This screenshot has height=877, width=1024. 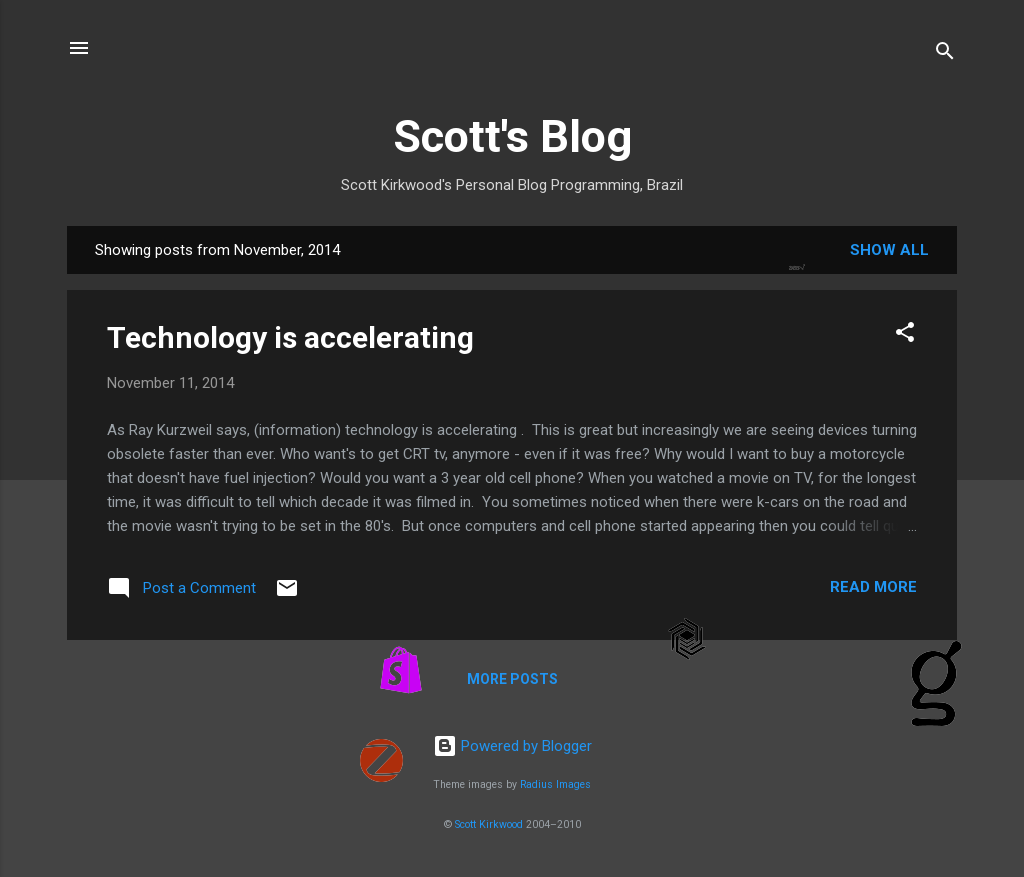 I want to click on google bigtable service logo, so click(x=687, y=639).